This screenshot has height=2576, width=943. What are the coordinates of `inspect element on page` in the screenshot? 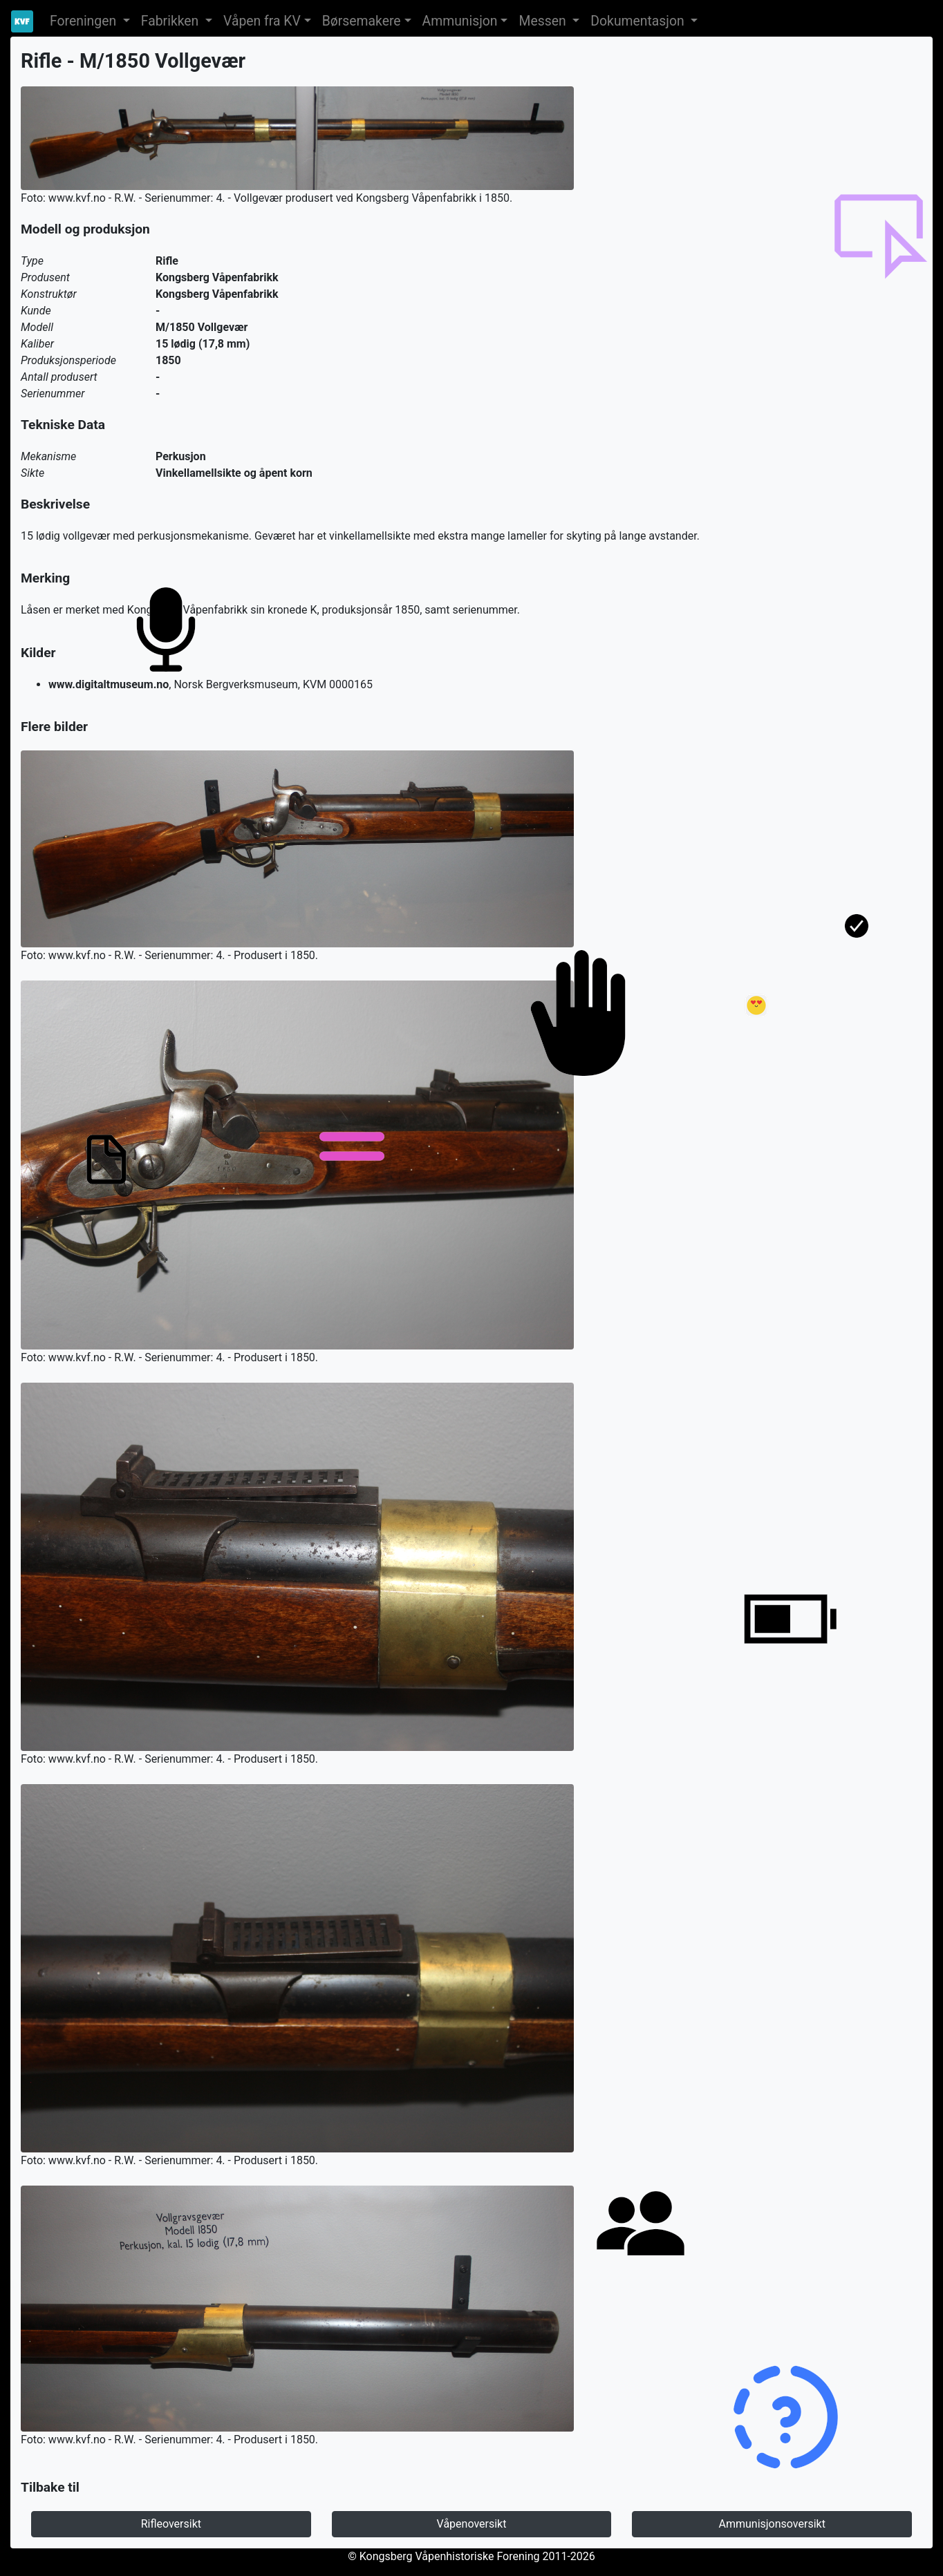 It's located at (879, 232).